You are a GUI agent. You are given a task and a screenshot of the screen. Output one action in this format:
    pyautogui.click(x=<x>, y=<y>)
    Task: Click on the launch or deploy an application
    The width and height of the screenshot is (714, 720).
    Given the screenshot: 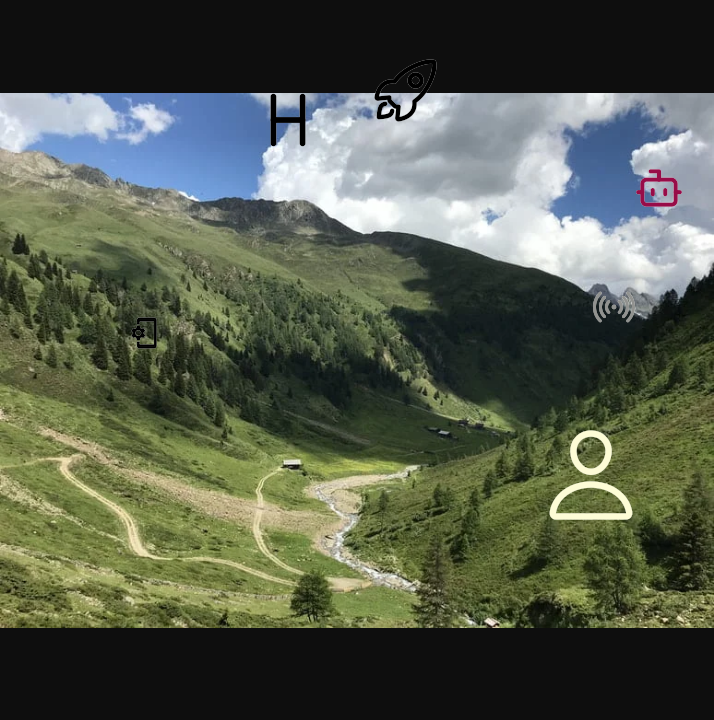 What is the action you would take?
    pyautogui.click(x=405, y=90)
    